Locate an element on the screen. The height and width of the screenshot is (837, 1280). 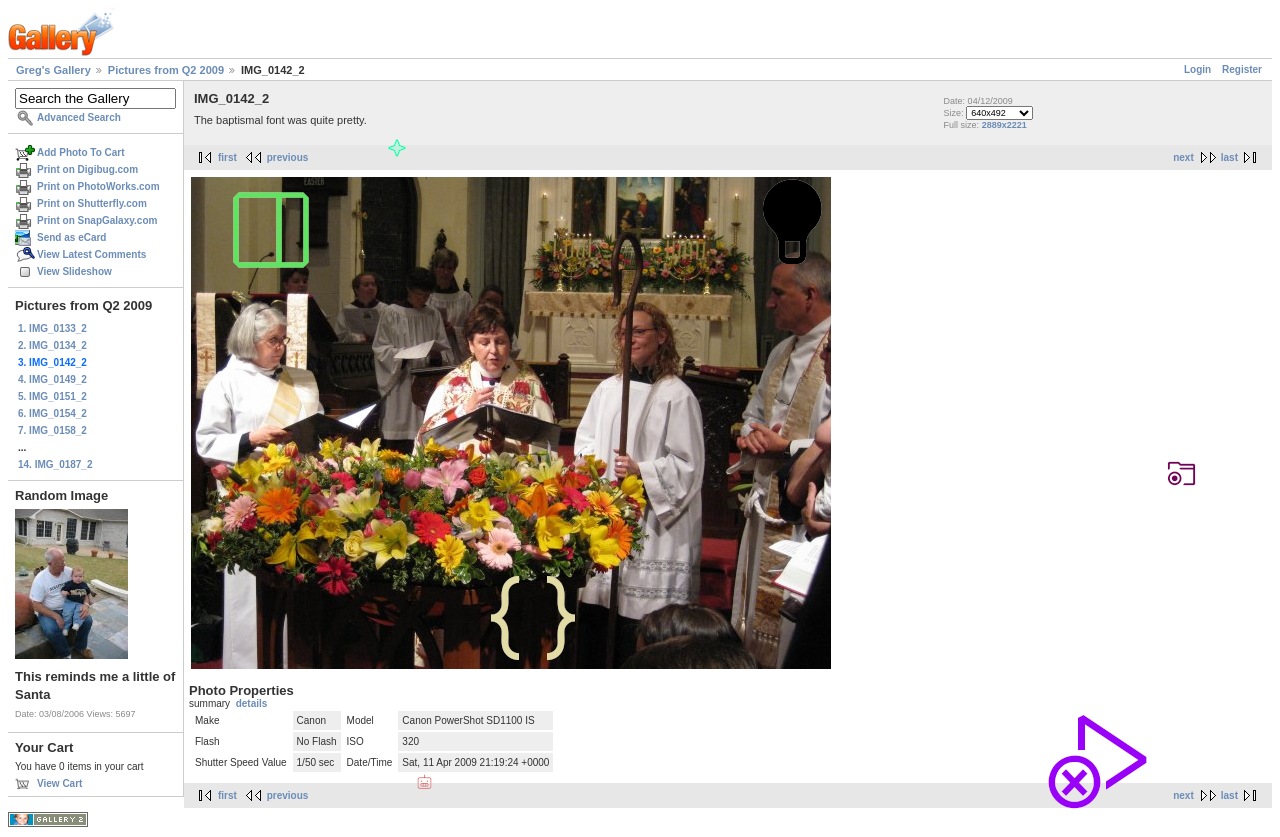
run with errors detected is located at coordinates (1099, 757).